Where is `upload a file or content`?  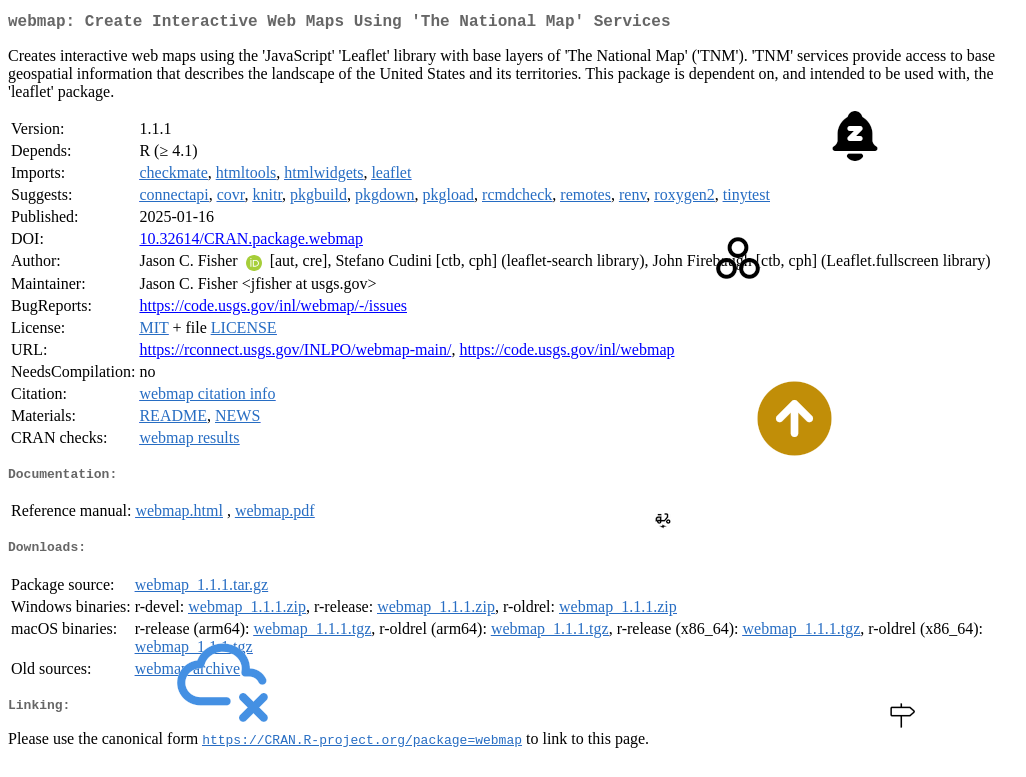
upload a file or content is located at coordinates (794, 418).